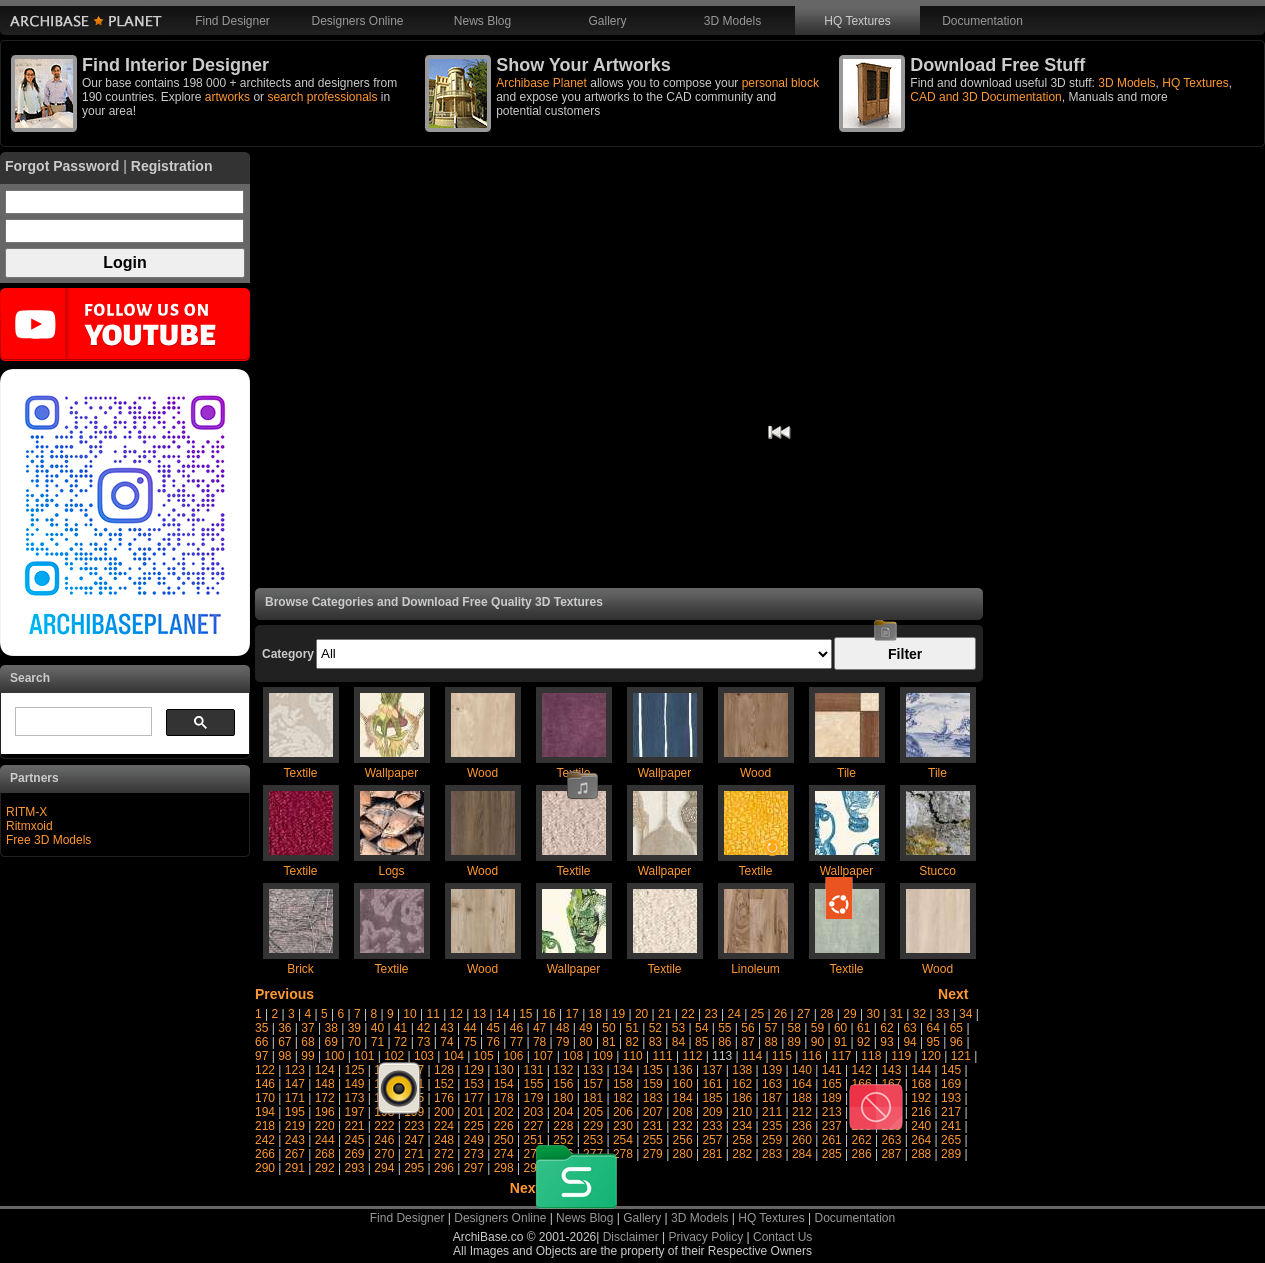 Image resolution: width=1265 pixels, height=1263 pixels. What do you see at coordinates (876, 1105) in the screenshot?
I see `indicates a missing or broken image` at bounding box center [876, 1105].